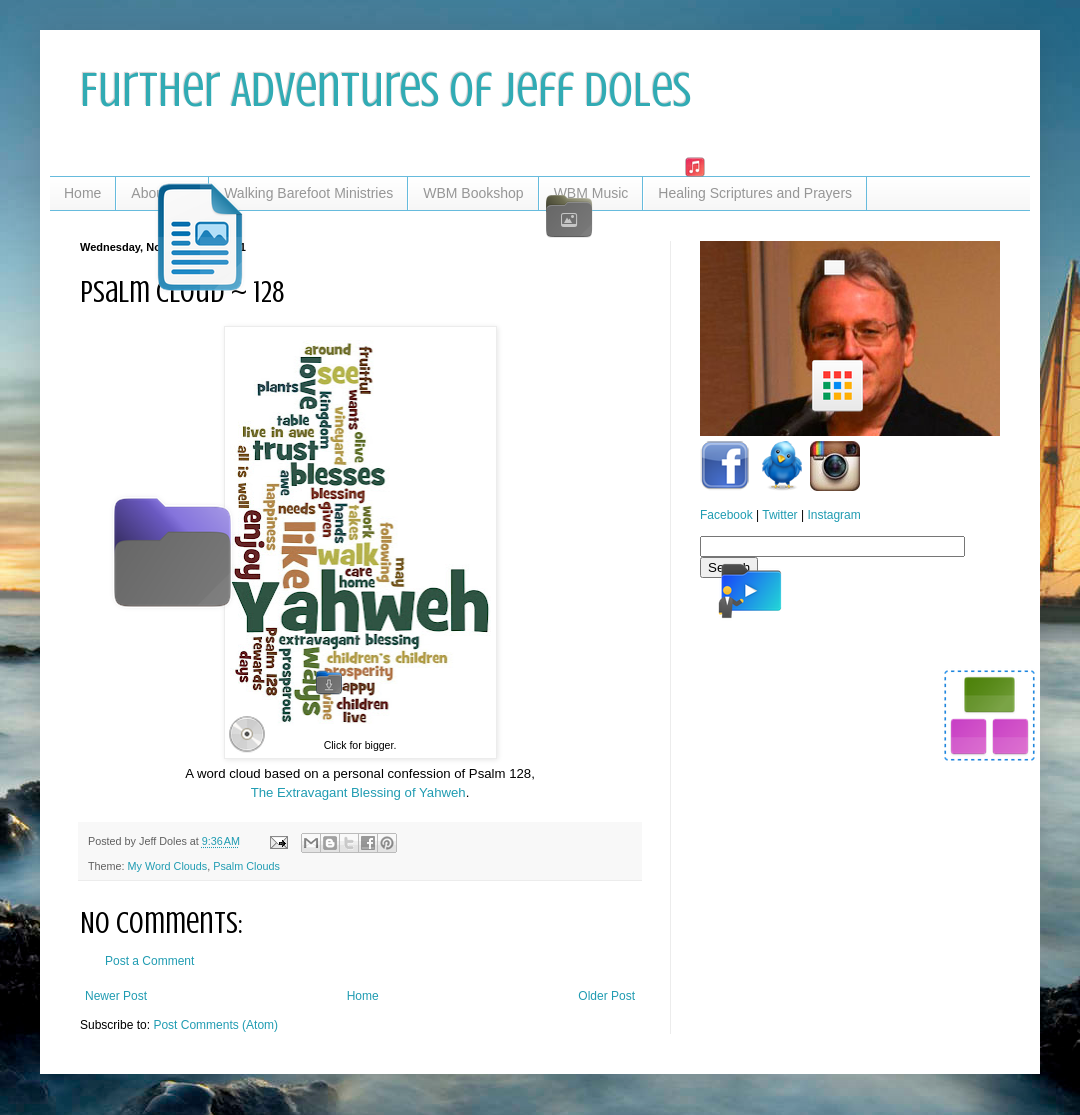 The width and height of the screenshot is (1080, 1115). What do you see at coordinates (569, 216) in the screenshot?
I see `open your pictures folder` at bounding box center [569, 216].